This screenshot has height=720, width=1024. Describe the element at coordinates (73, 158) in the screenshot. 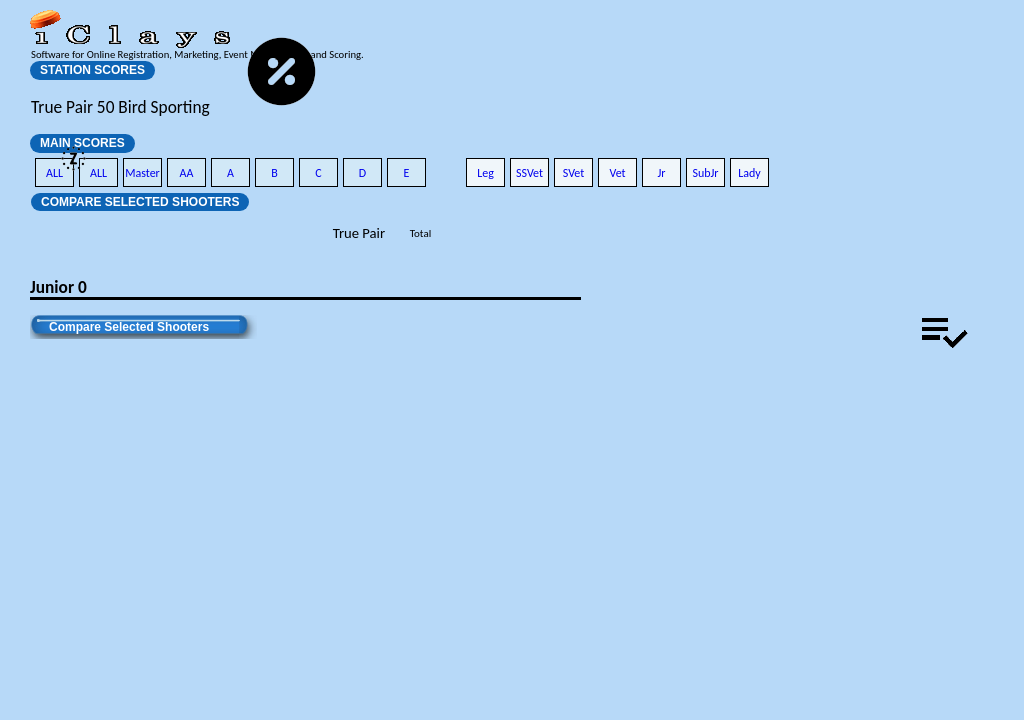

I see `indicates sleep mode or snooze function` at that location.